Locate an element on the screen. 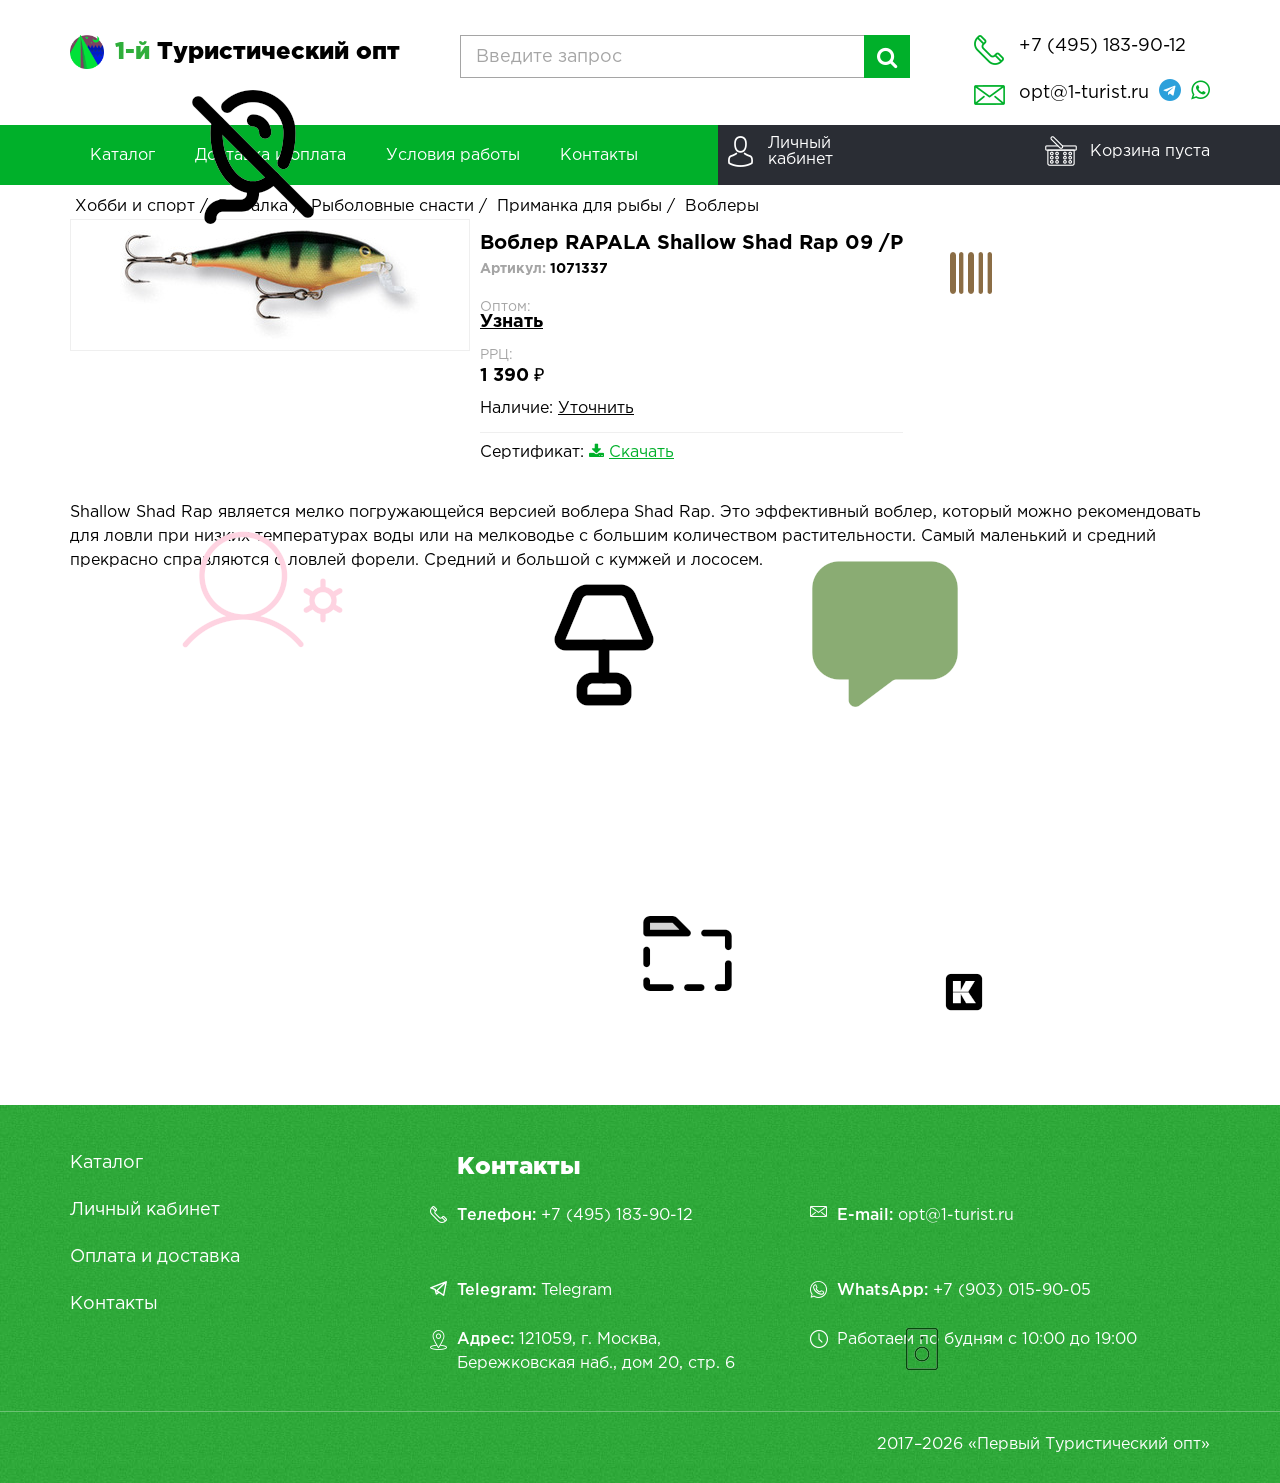 Image resolution: width=1280 pixels, height=1483 pixels. access user settings is located at coordinates (257, 595).